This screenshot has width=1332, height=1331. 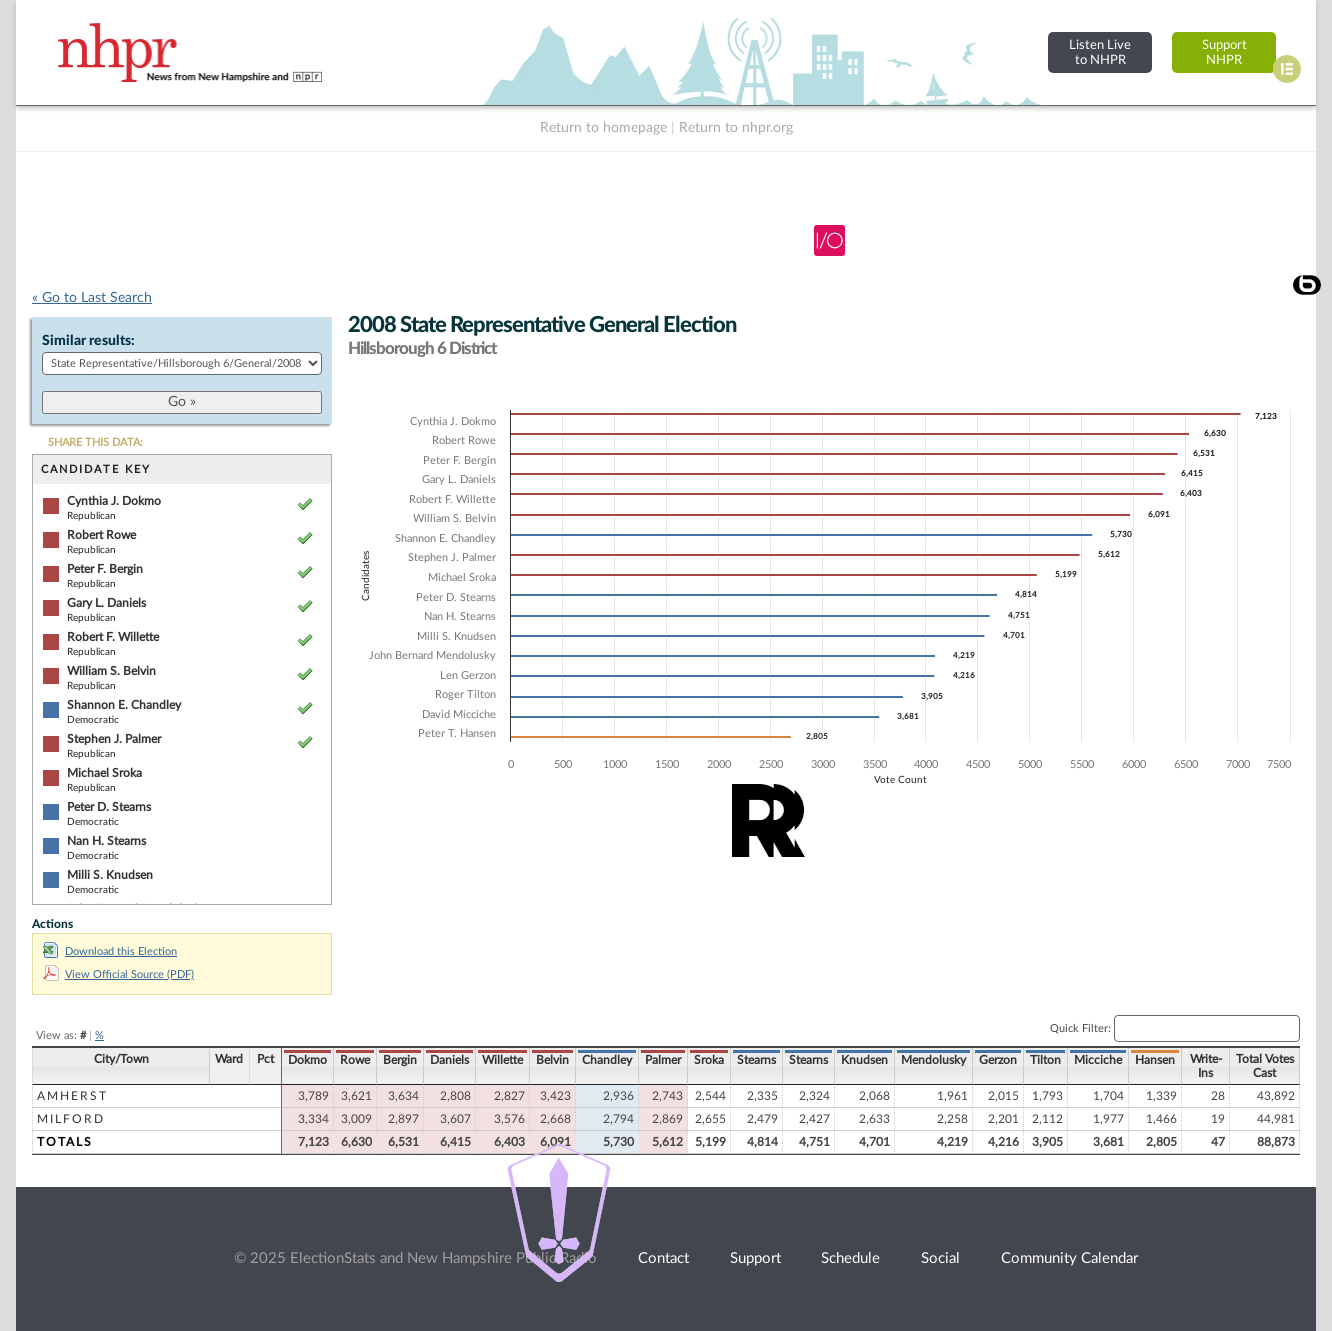 What do you see at coordinates (1287, 69) in the screenshot?
I see `open Elementor website builder` at bounding box center [1287, 69].